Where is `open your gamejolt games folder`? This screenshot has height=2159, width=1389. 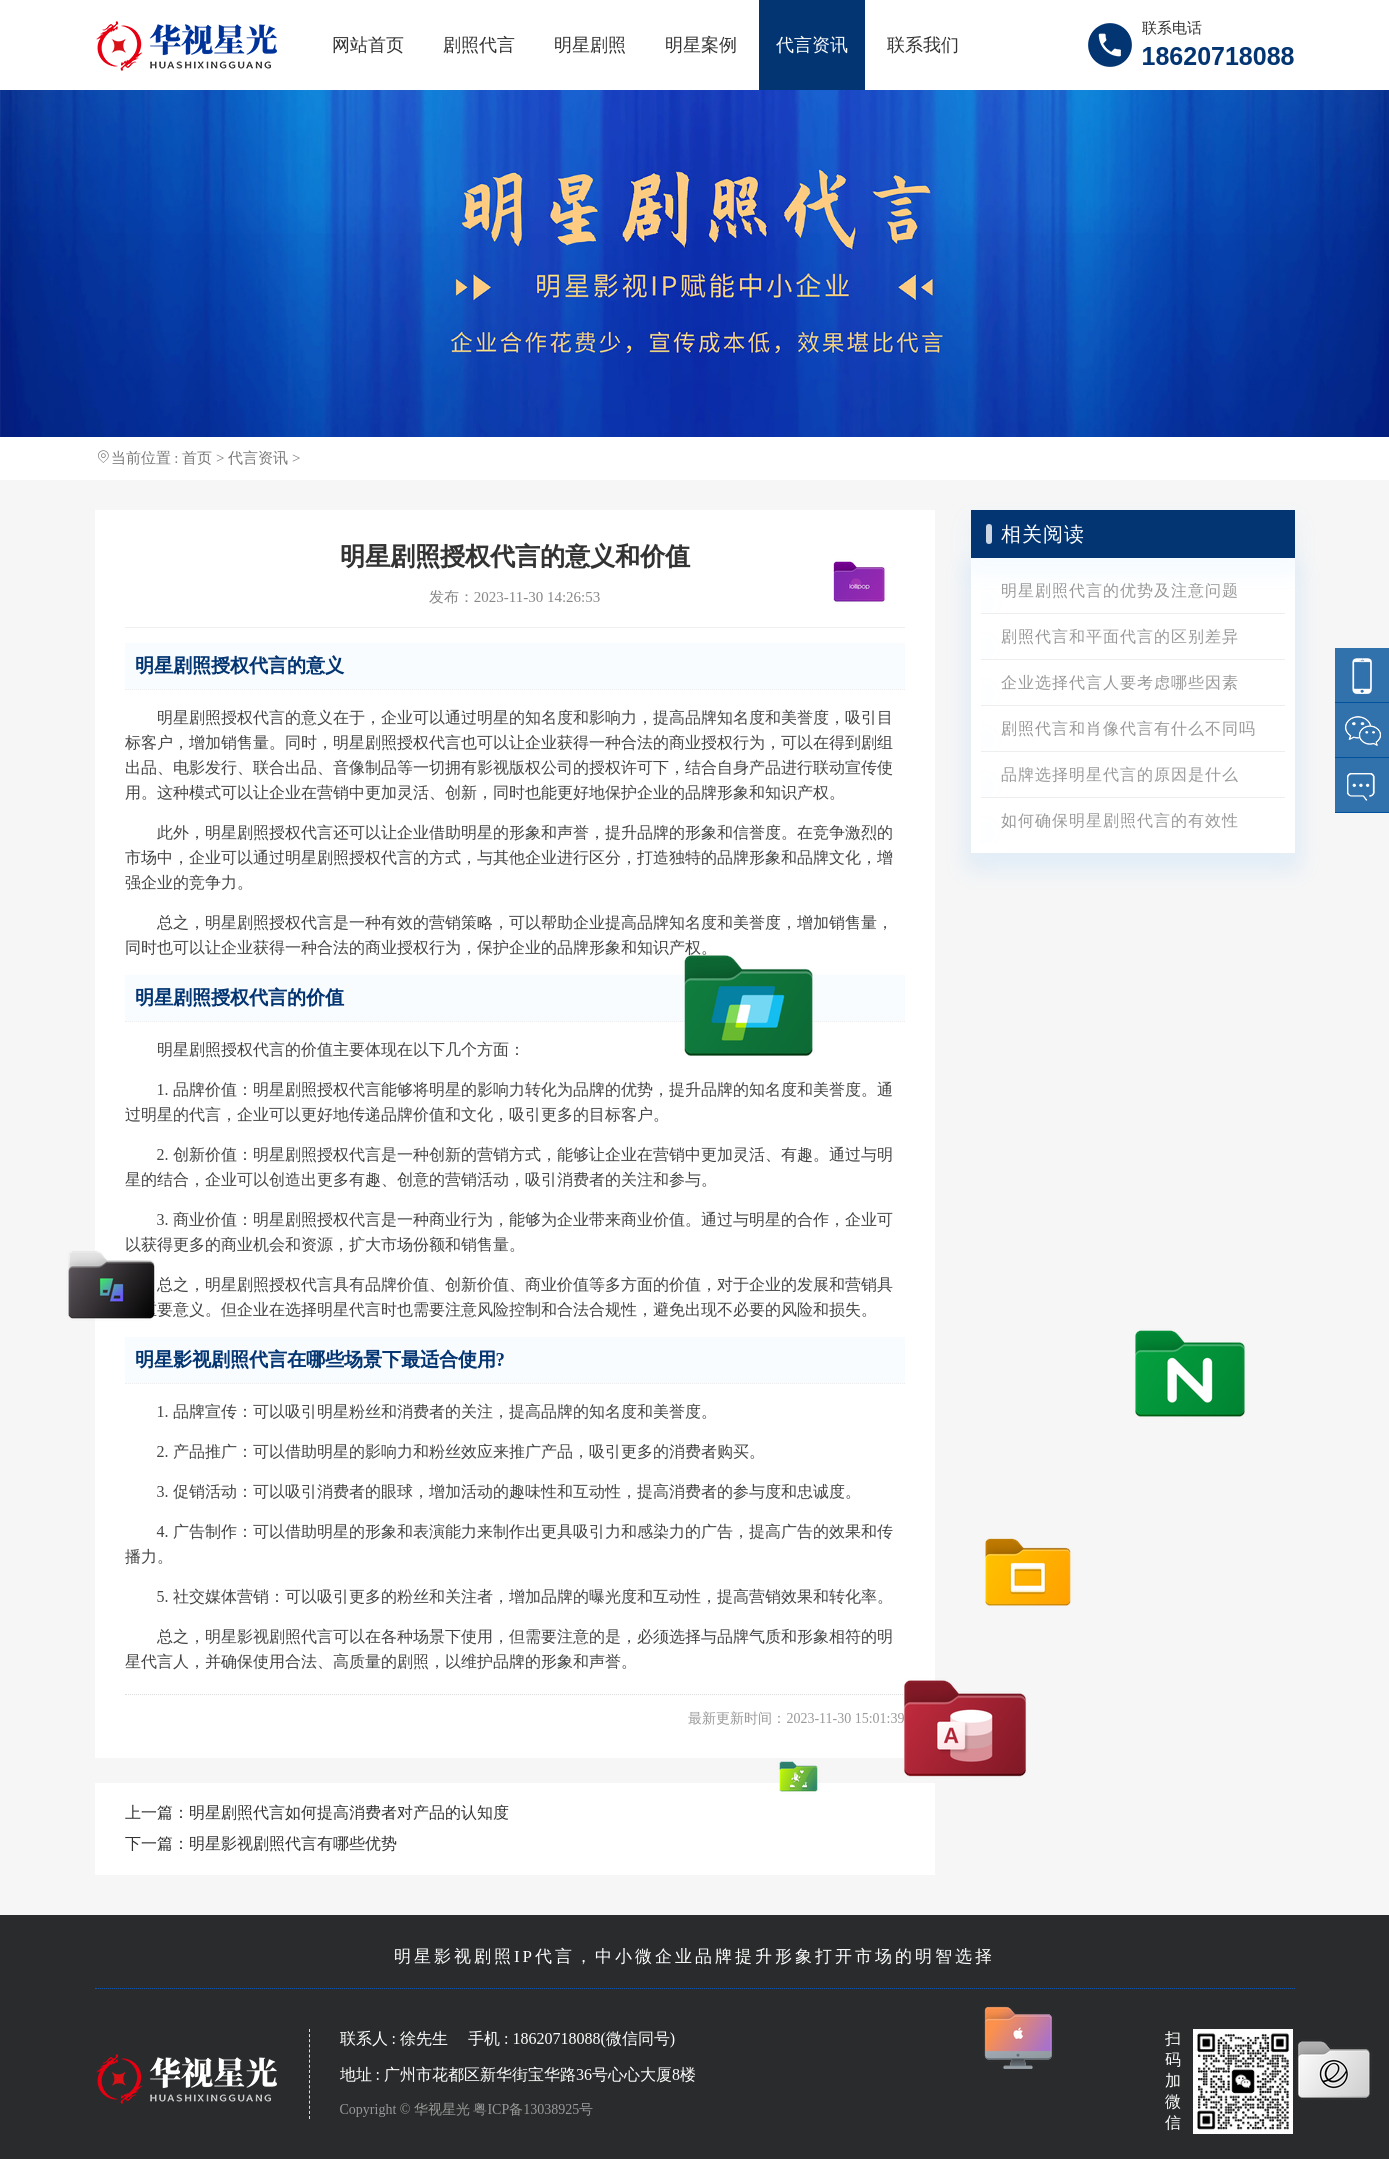
open your gamejolt games folder is located at coordinates (798, 1777).